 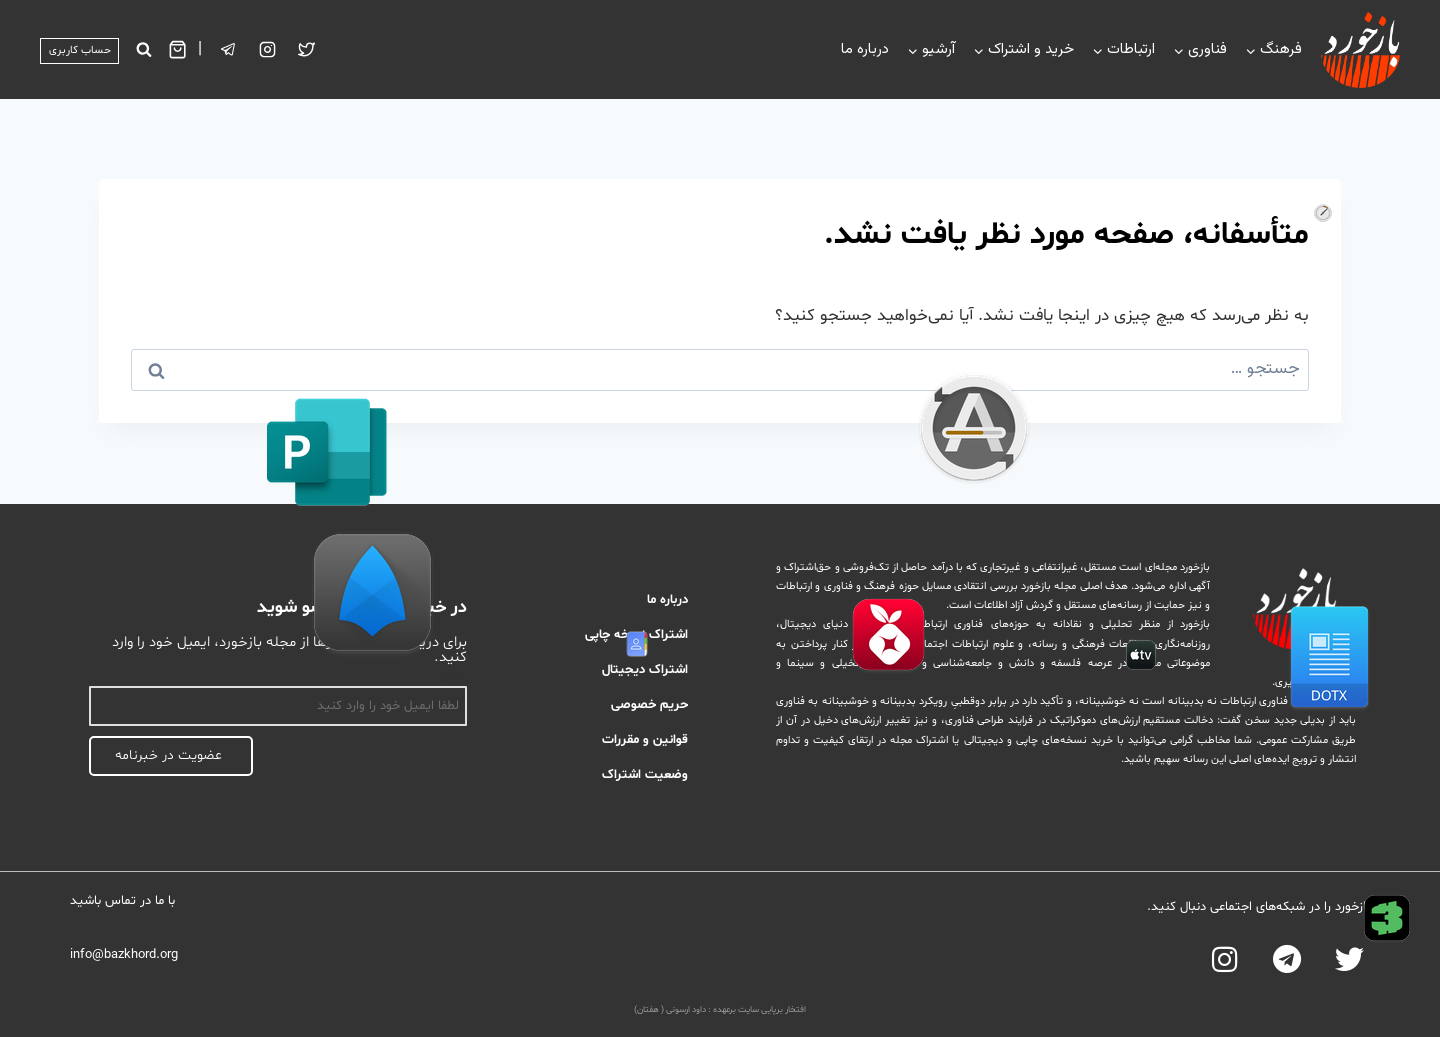 What do you see at coordinates (328, 452) in the screenshot?
I see `open Microsoft Publisher application` at bounding box center [328, 452].